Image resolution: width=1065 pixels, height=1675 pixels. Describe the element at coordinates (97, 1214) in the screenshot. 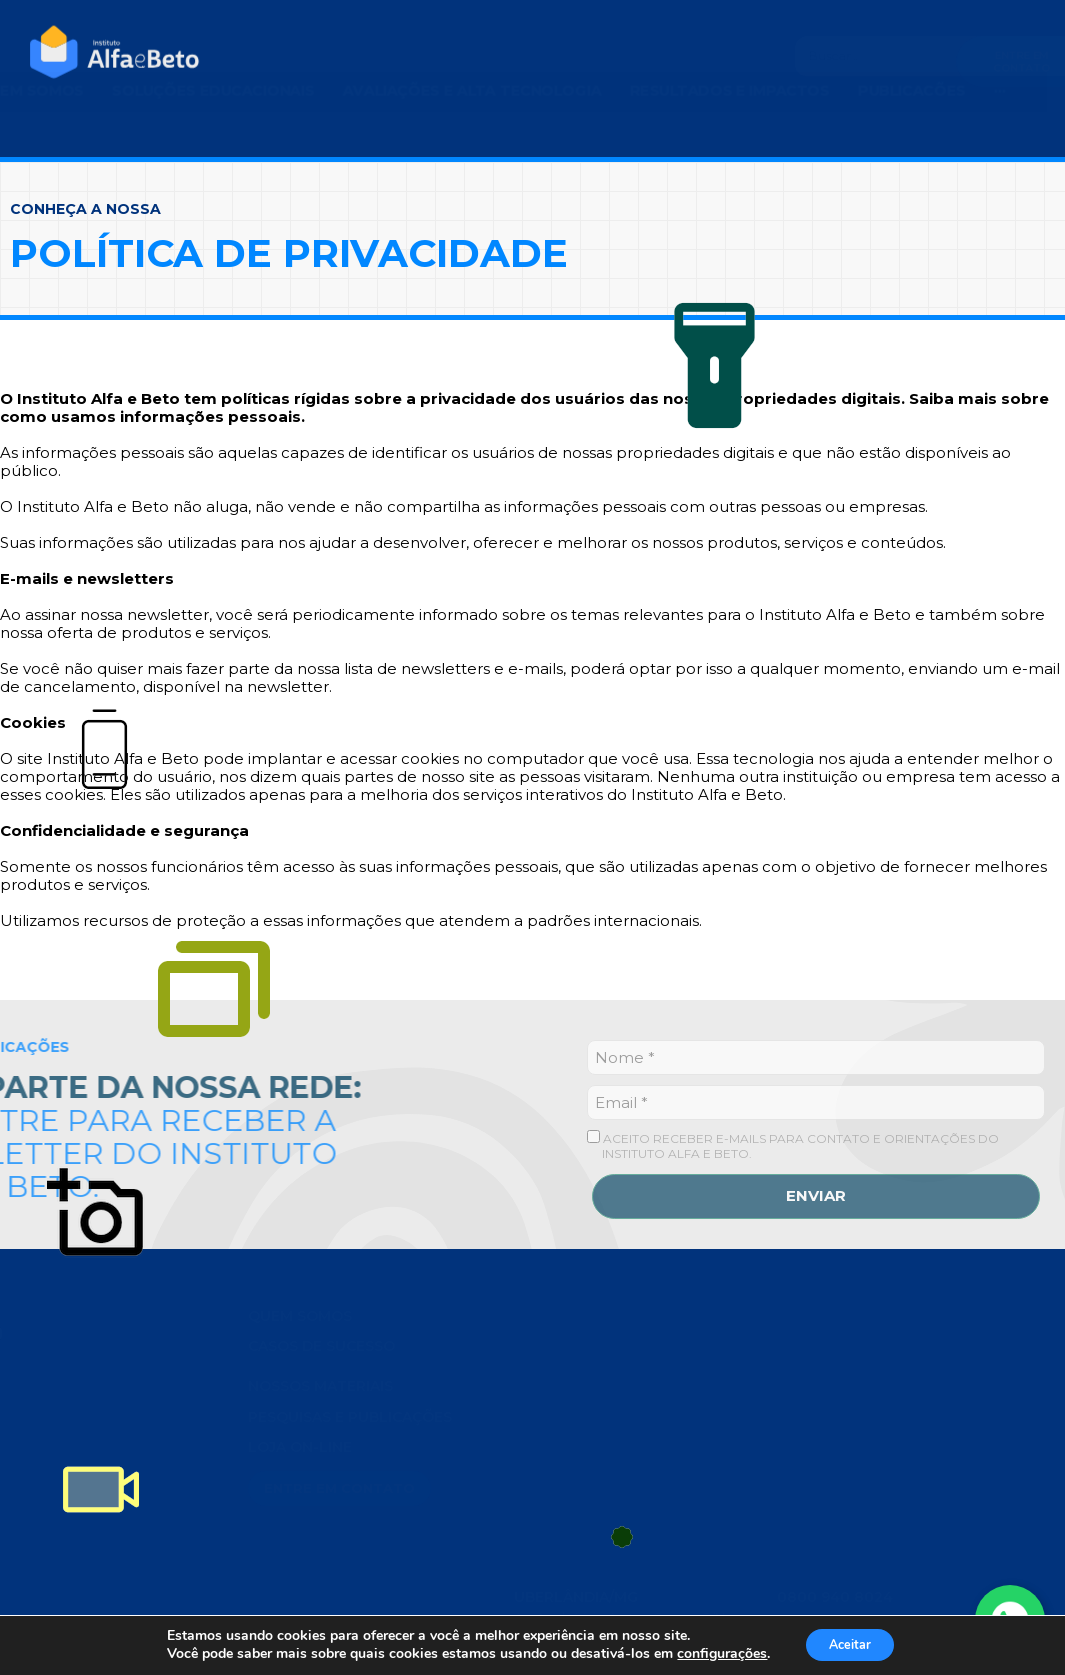

I see `add a new photo` at that location.